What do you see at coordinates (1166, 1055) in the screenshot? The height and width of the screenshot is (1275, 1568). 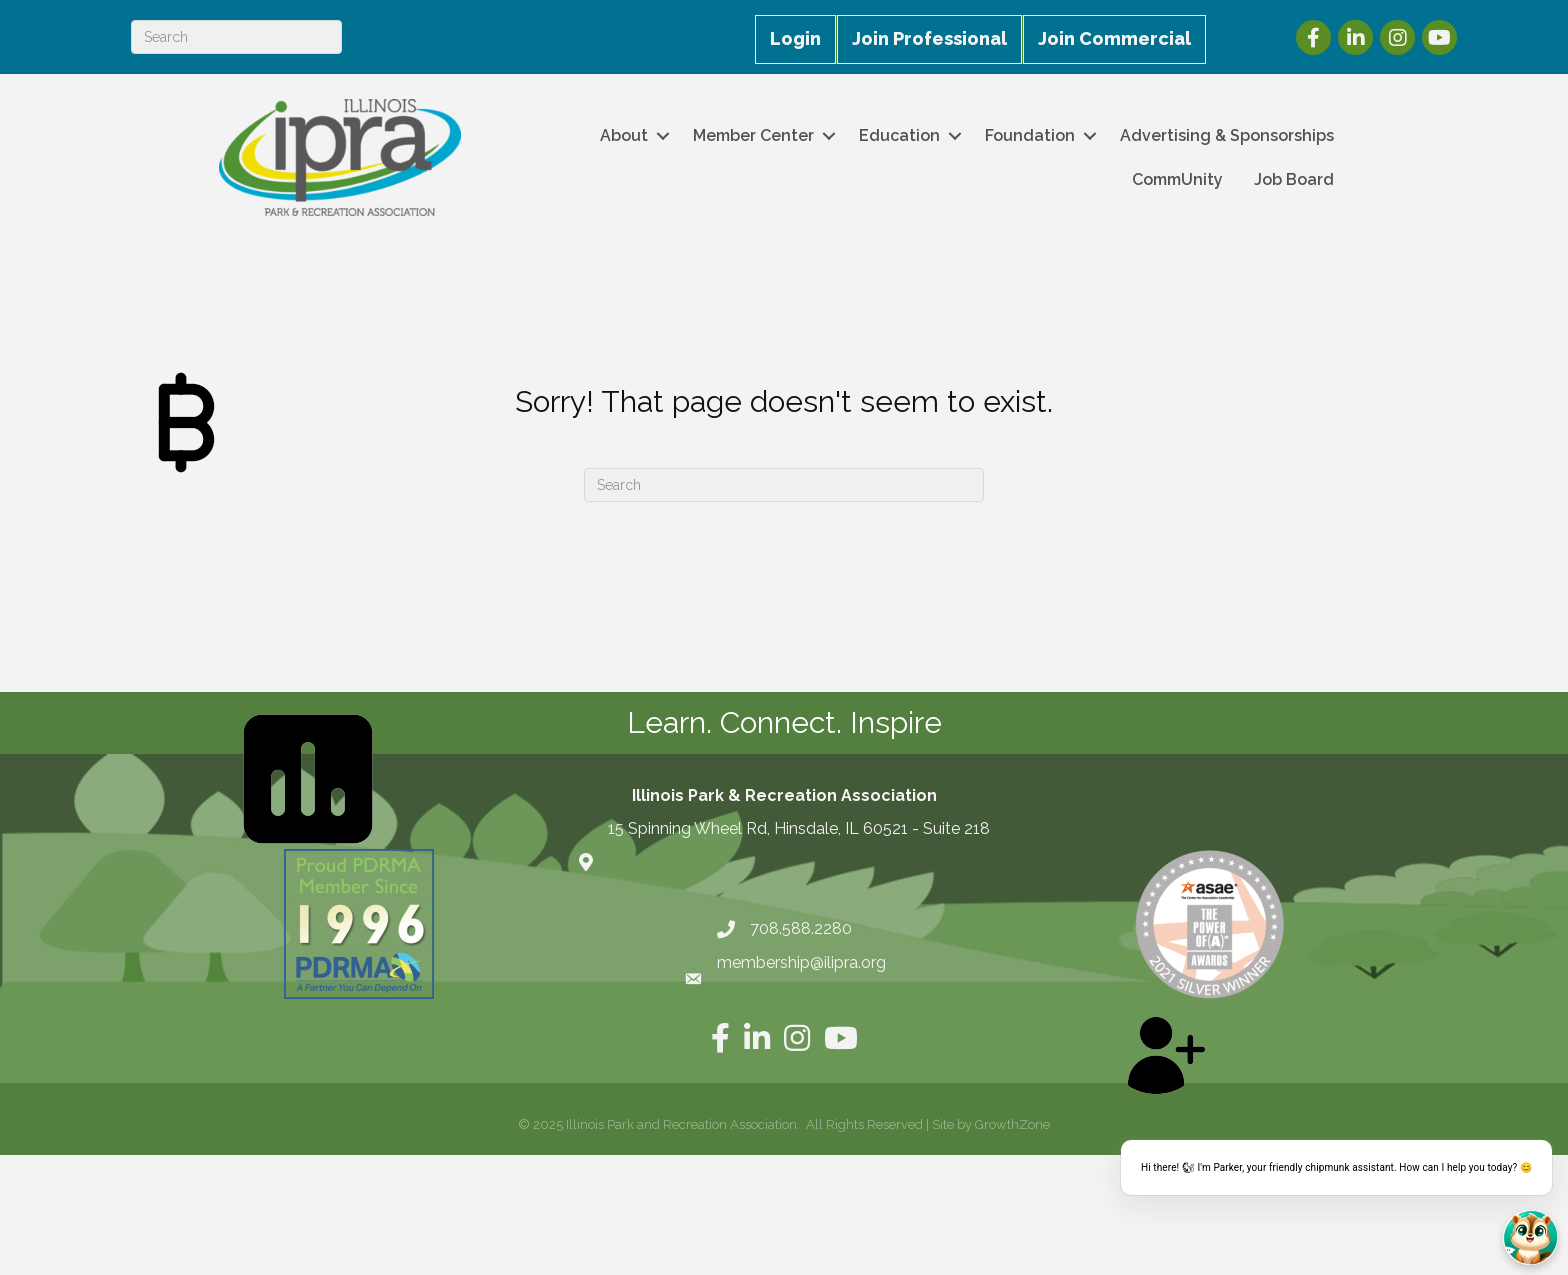 I see `add a new user or contact` at bounding box center [1166, 1055].